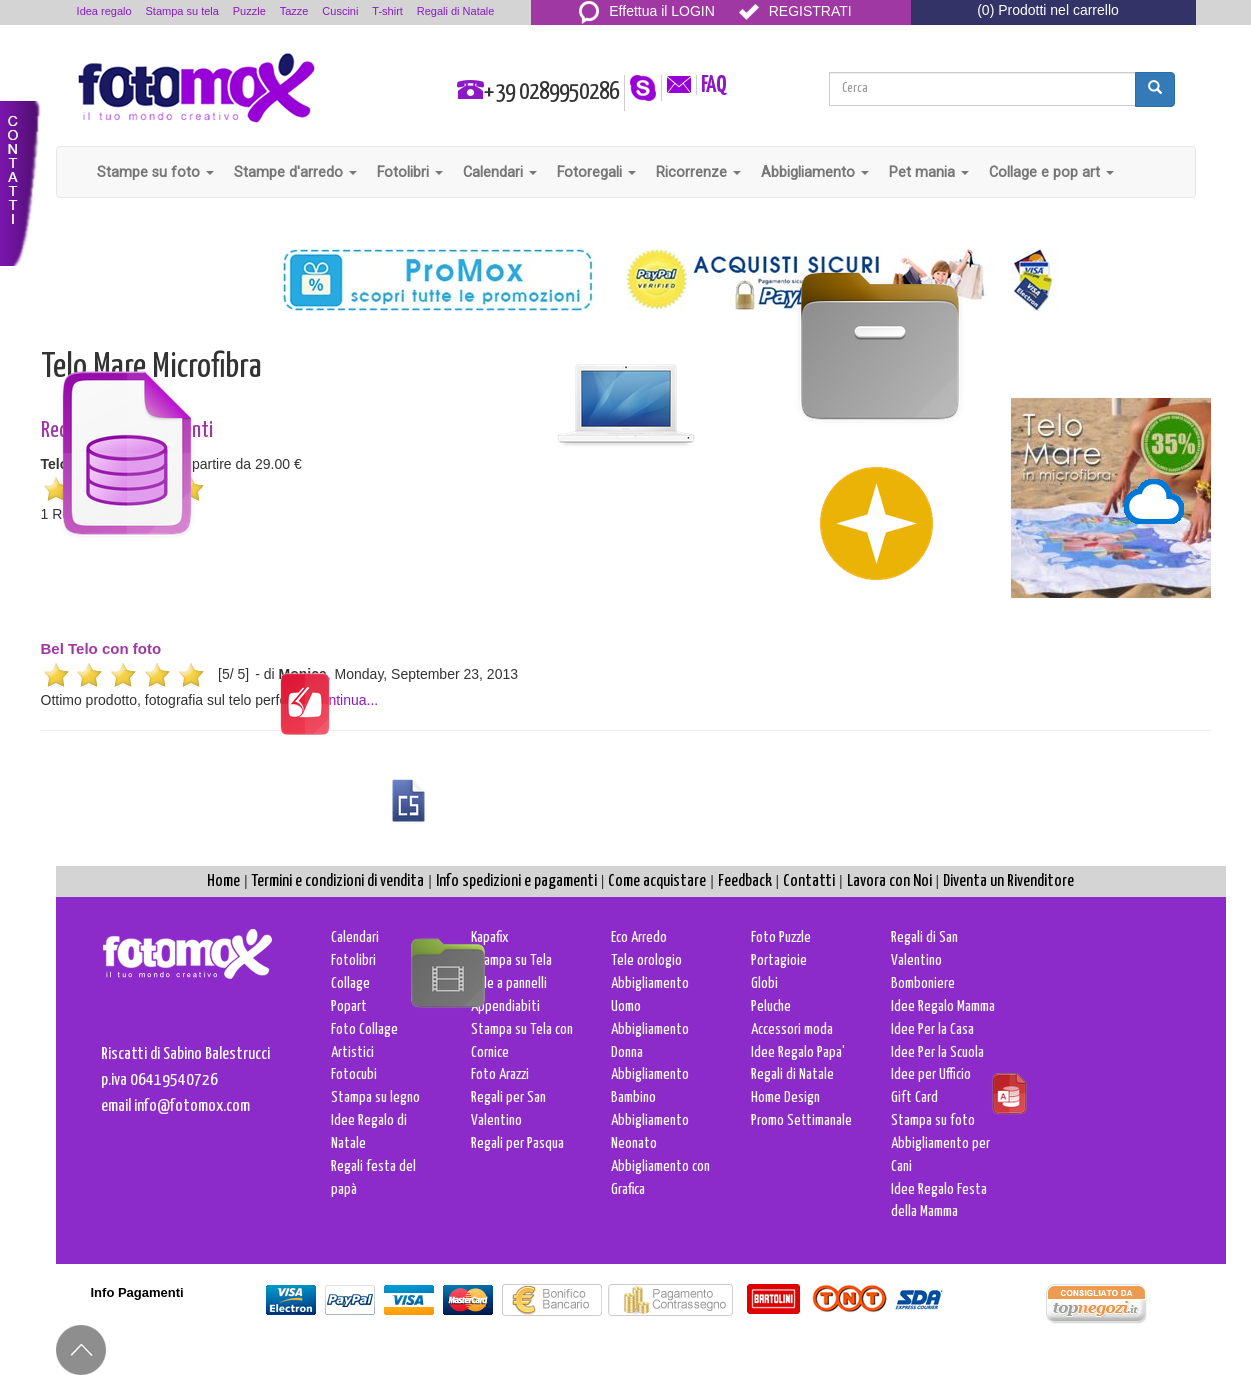  I want to click on microsoft access database file, so click(1009, 1093).